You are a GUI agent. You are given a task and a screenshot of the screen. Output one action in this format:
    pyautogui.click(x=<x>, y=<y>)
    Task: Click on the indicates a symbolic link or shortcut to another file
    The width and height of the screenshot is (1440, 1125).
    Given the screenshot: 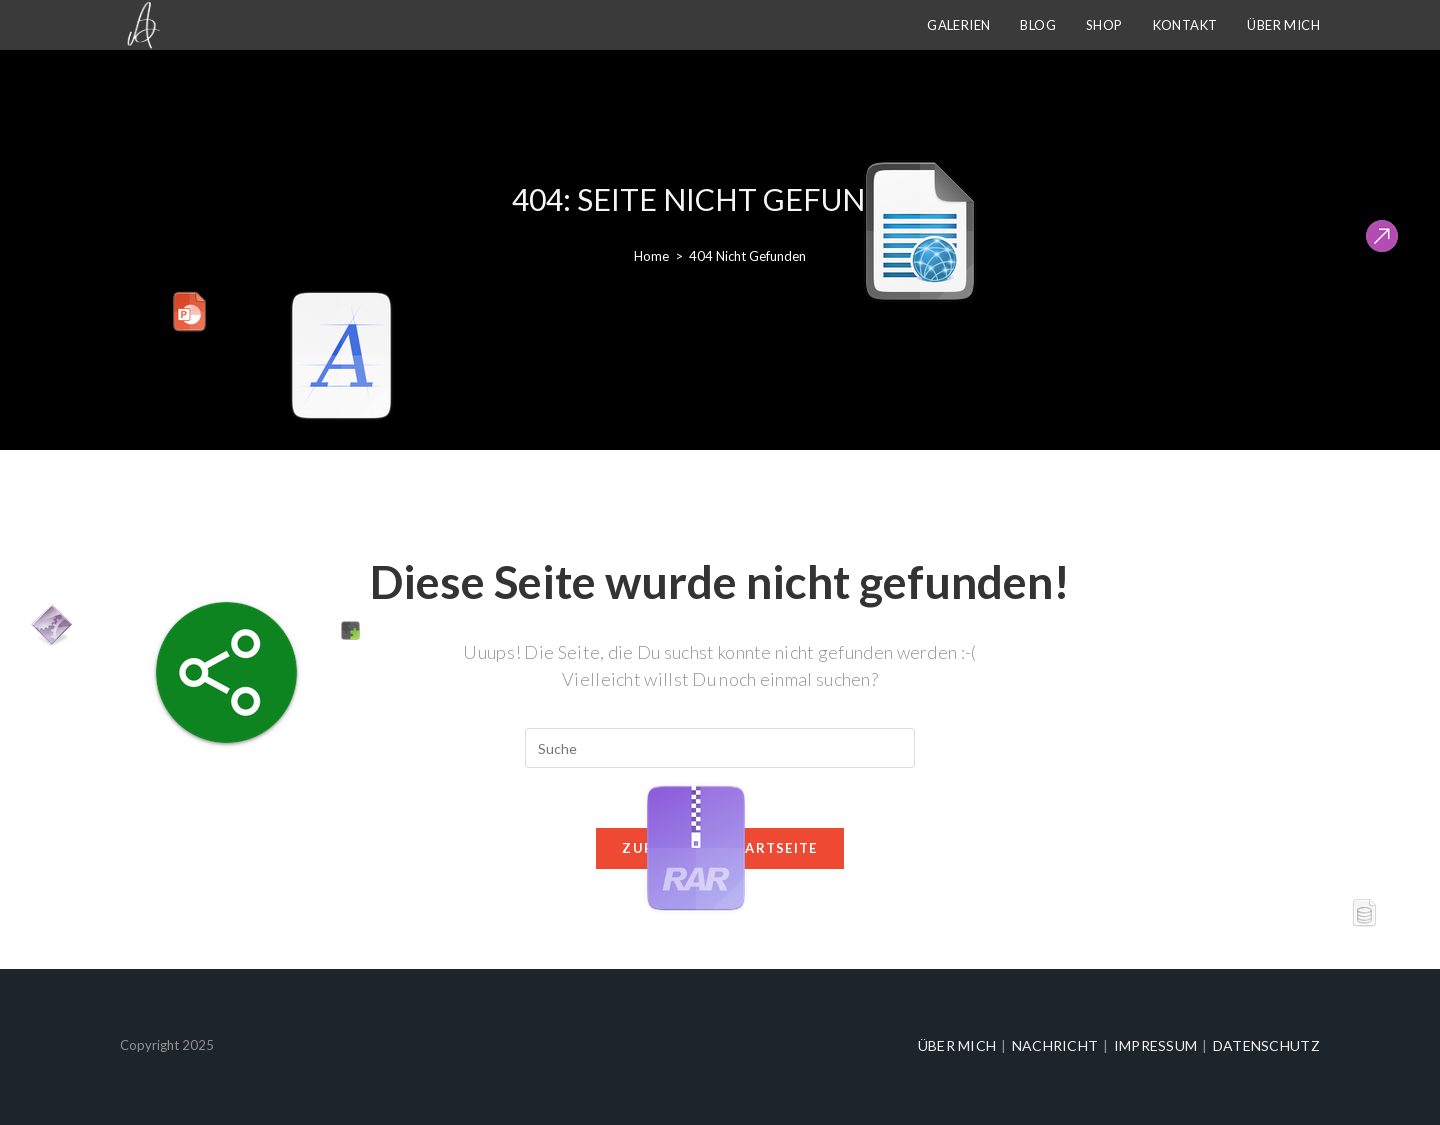 What is the action you would take?
    pyautogui.click(x=1382, y=236)
    